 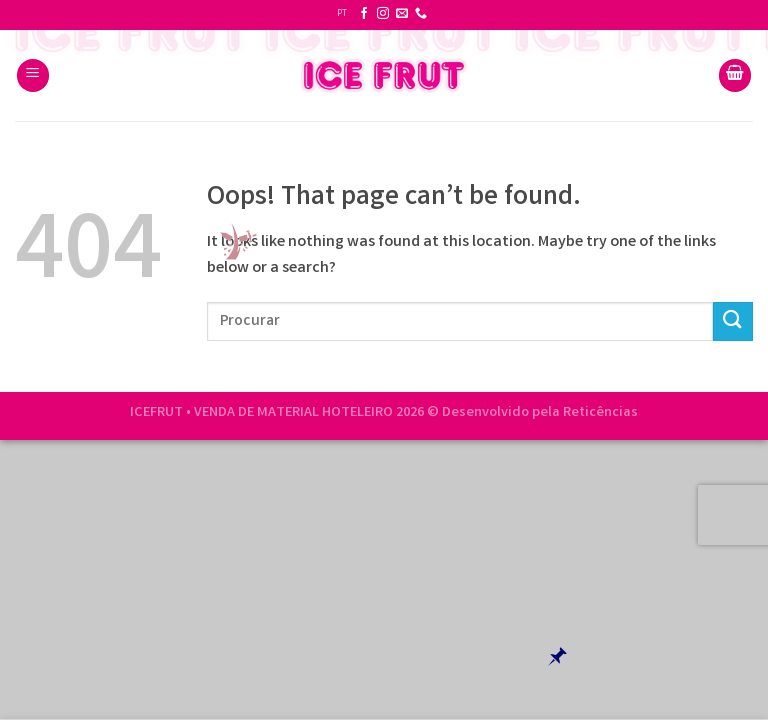 What do you see at coordinates (557, 656) in the screenshot?
I see `pin an item to keep it visible` at bounding box center [557, 656].